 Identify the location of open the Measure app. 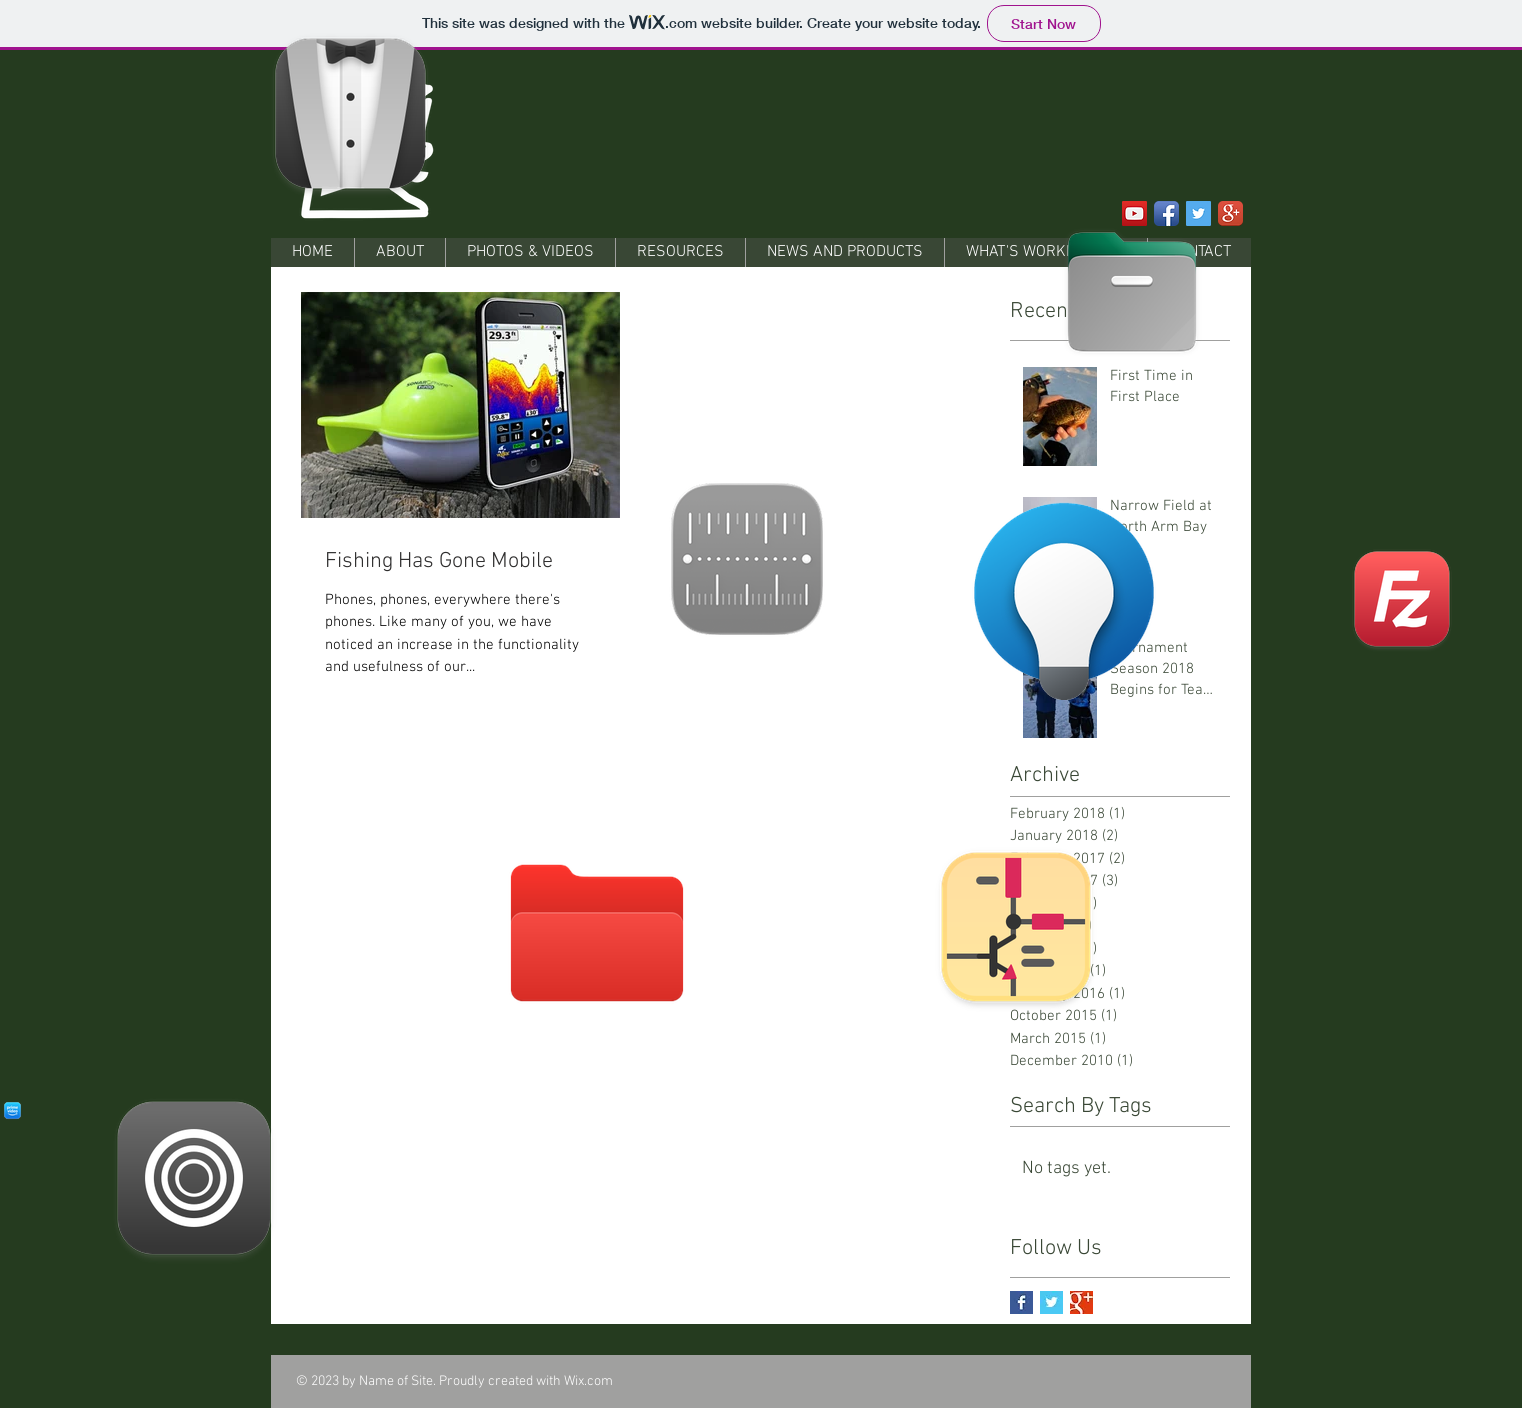
(747, 559).